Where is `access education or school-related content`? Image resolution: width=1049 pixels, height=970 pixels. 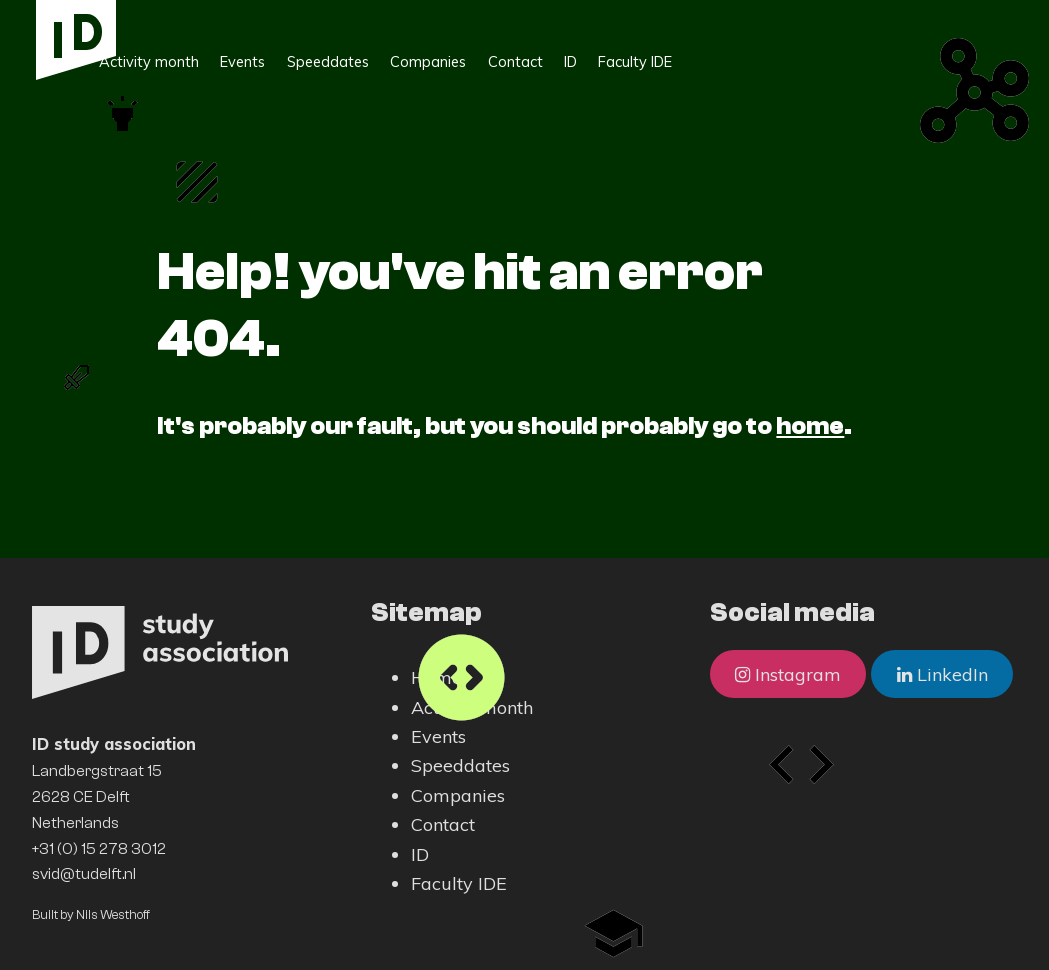 access education or school-related content is located at coordinates (613, 933).